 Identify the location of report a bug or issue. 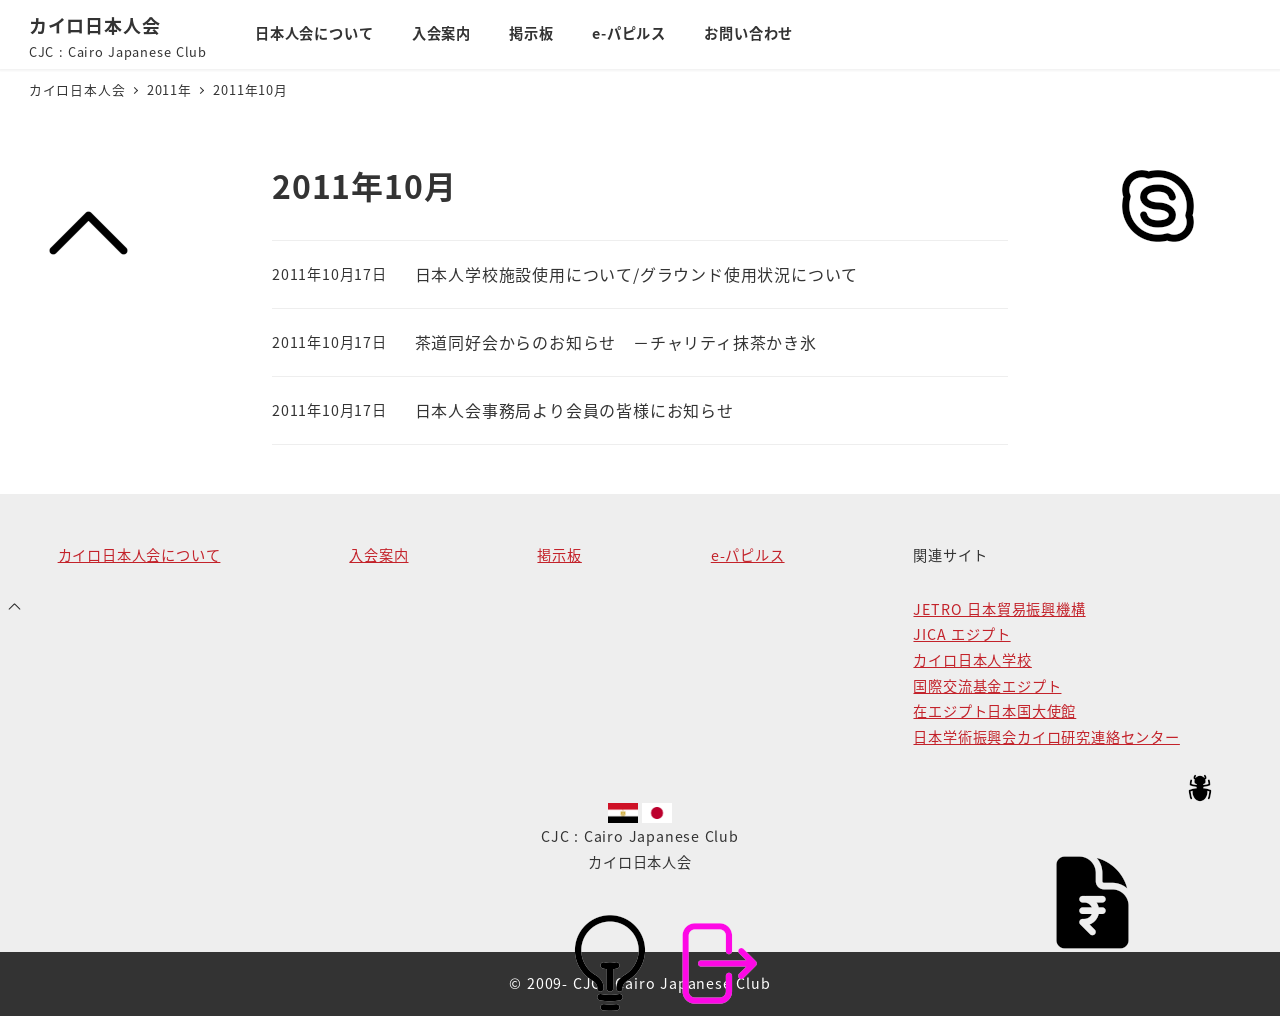
(1200, 788).